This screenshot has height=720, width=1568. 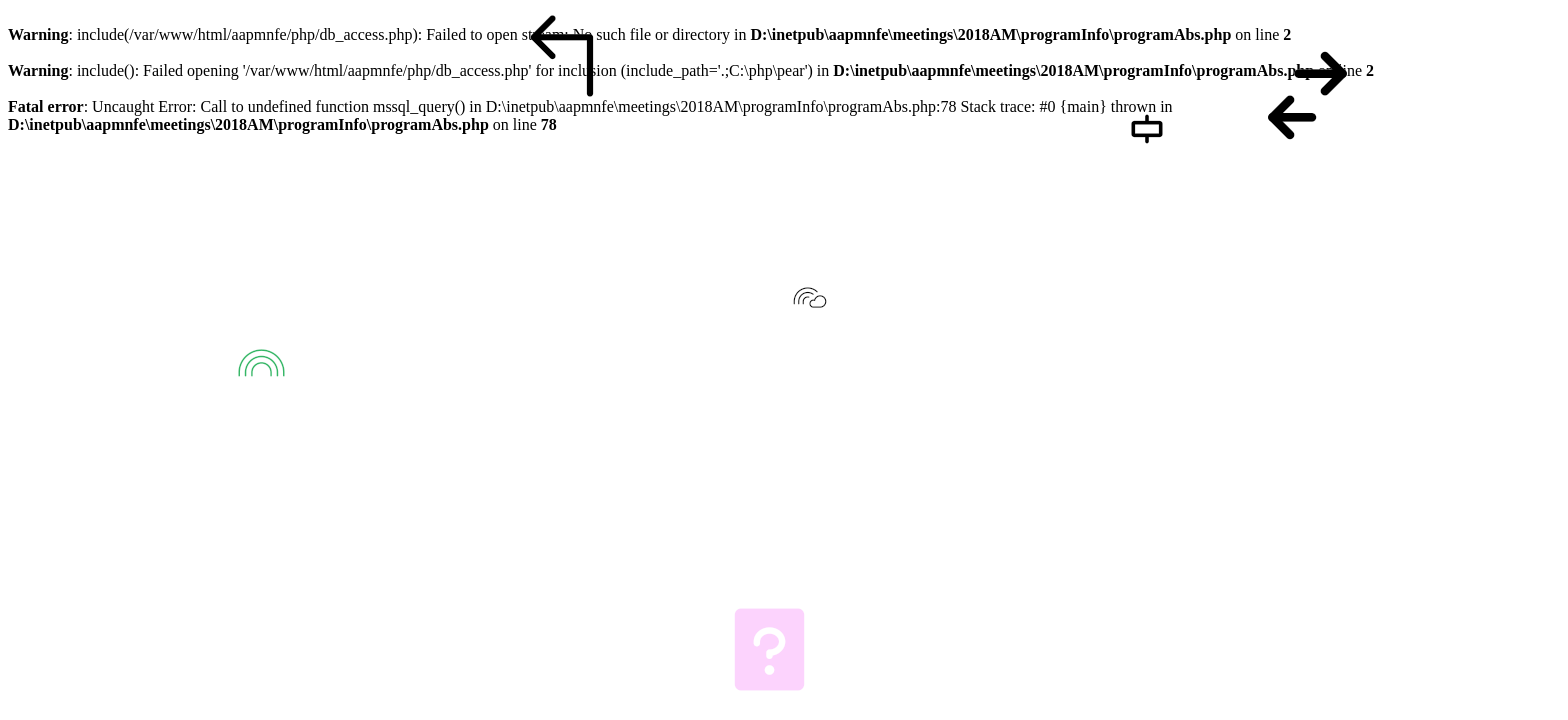 I want to click on access help or FAQ section, so click(x=769, y=649).